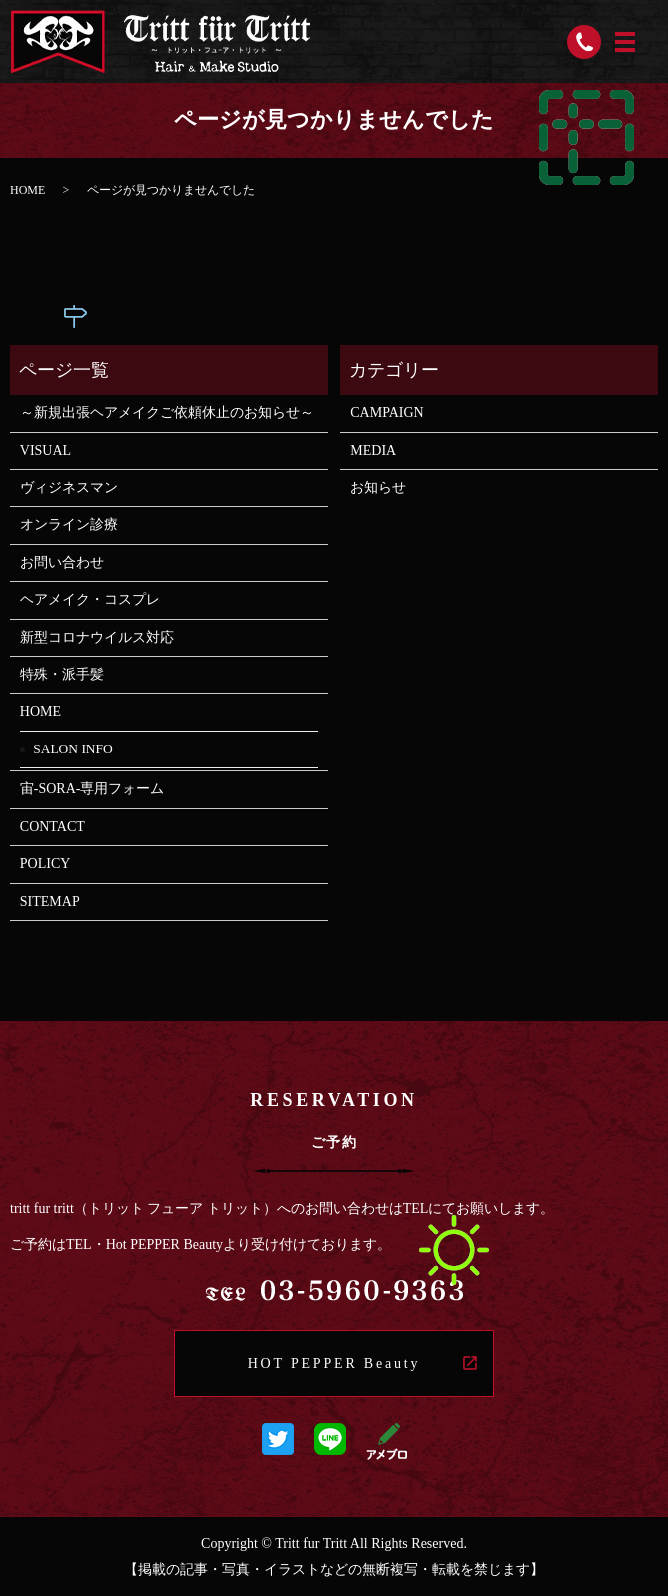  Describe the element at coordinates (586, 137) in the screenshot. I see `create a new project from template` at that location.